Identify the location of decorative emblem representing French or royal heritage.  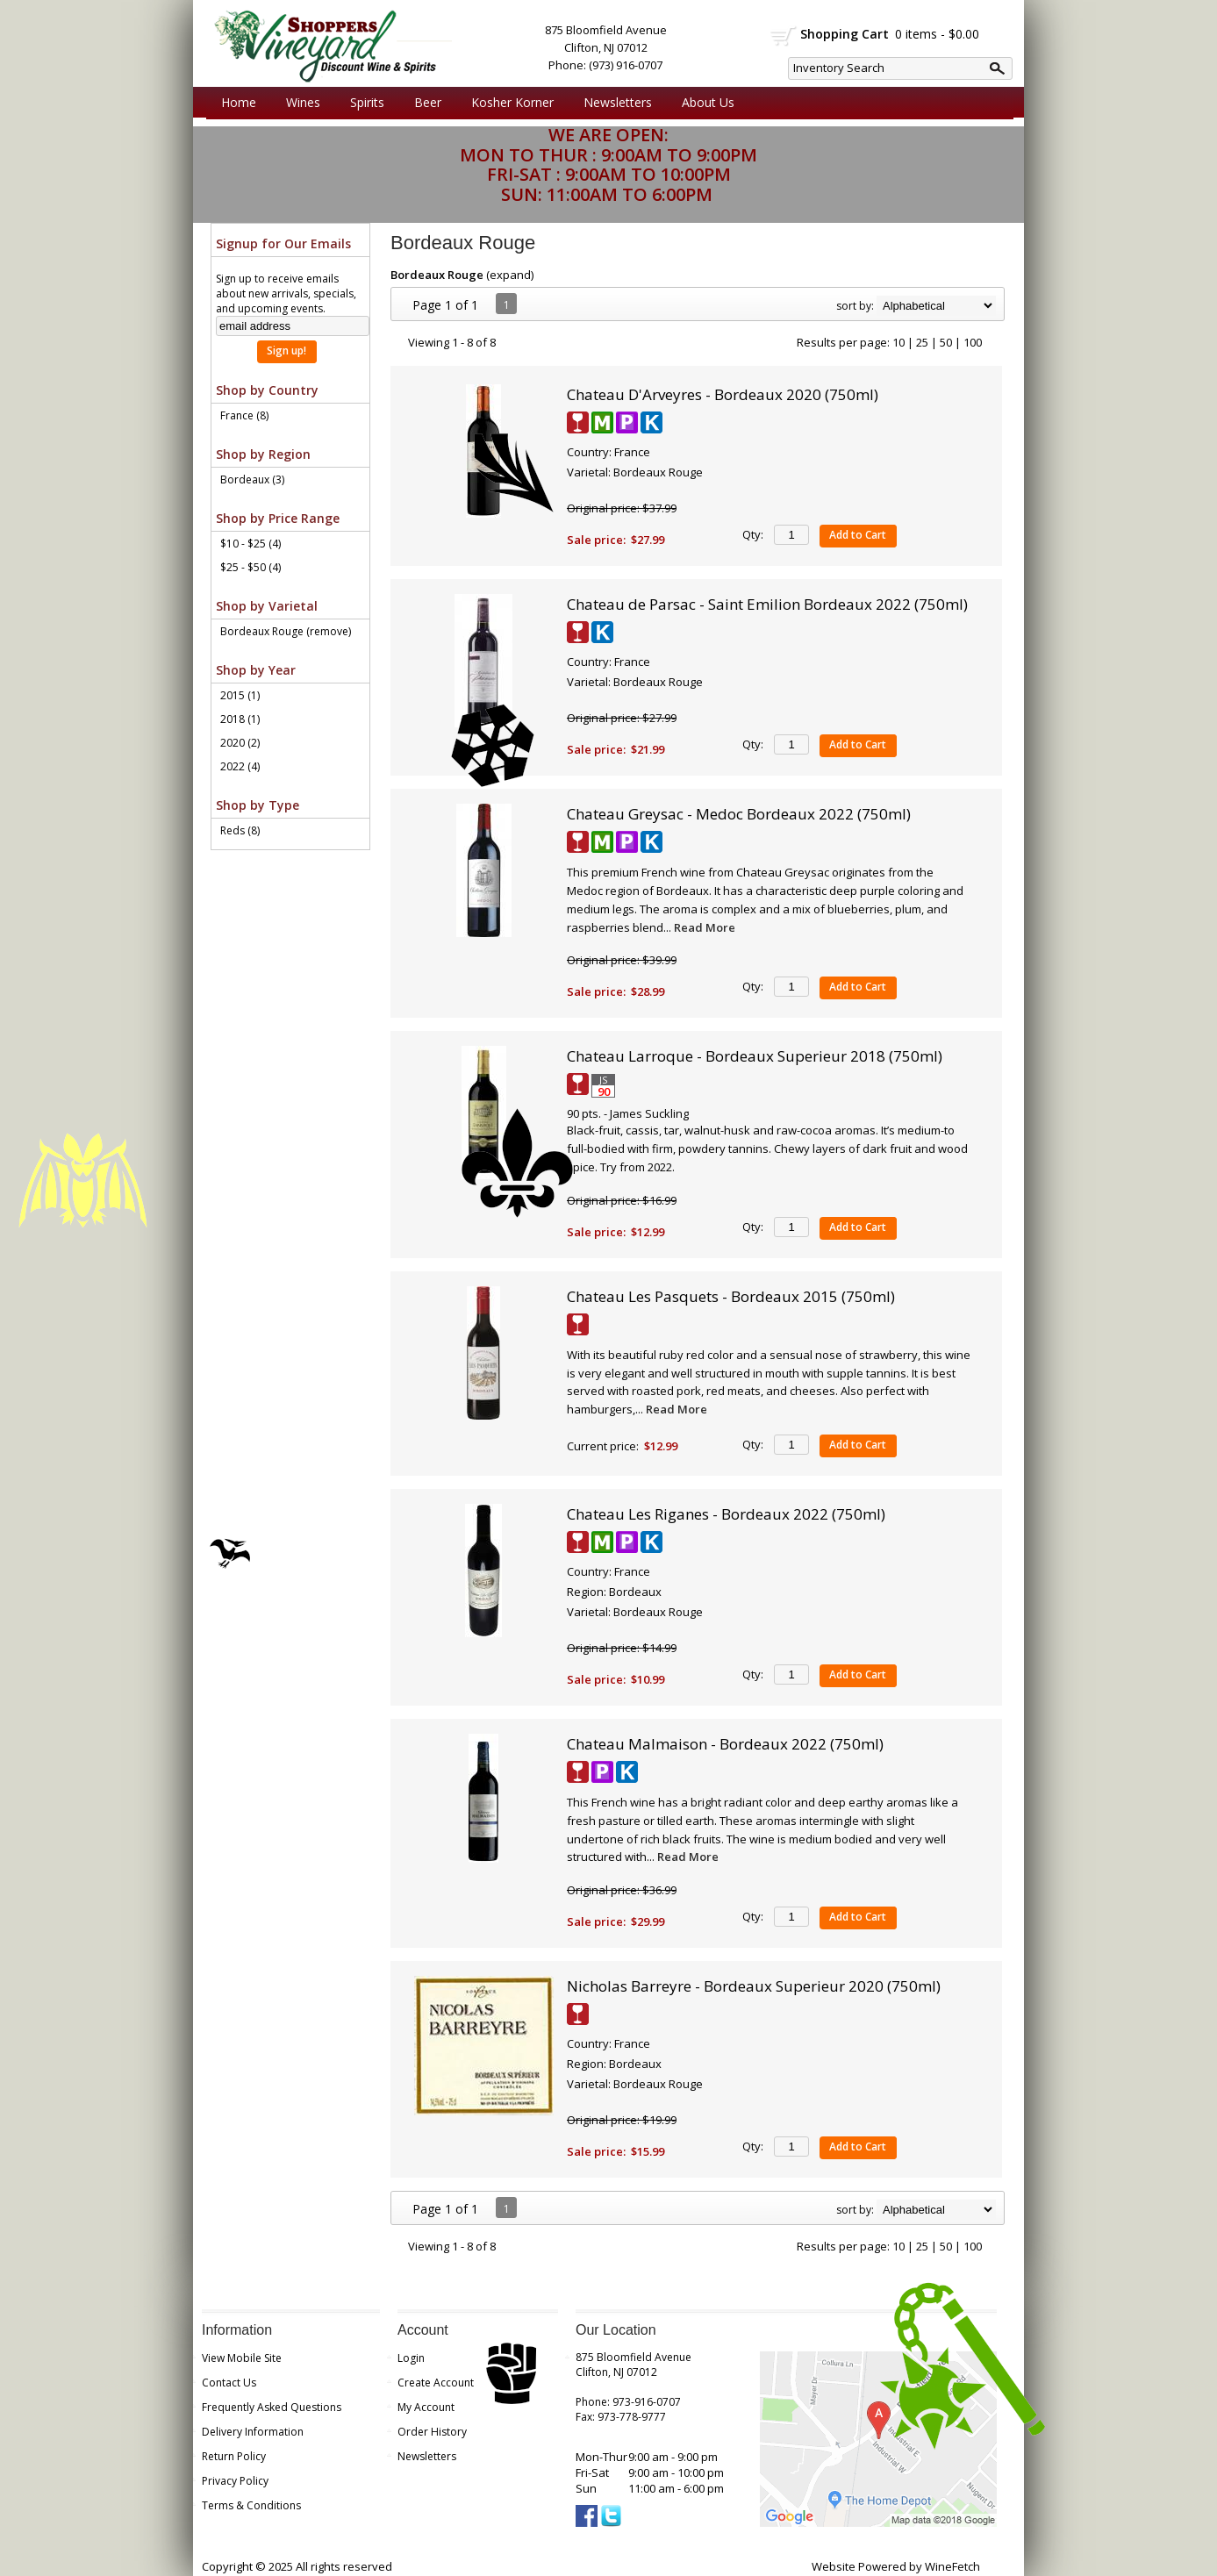
(517, 1163).